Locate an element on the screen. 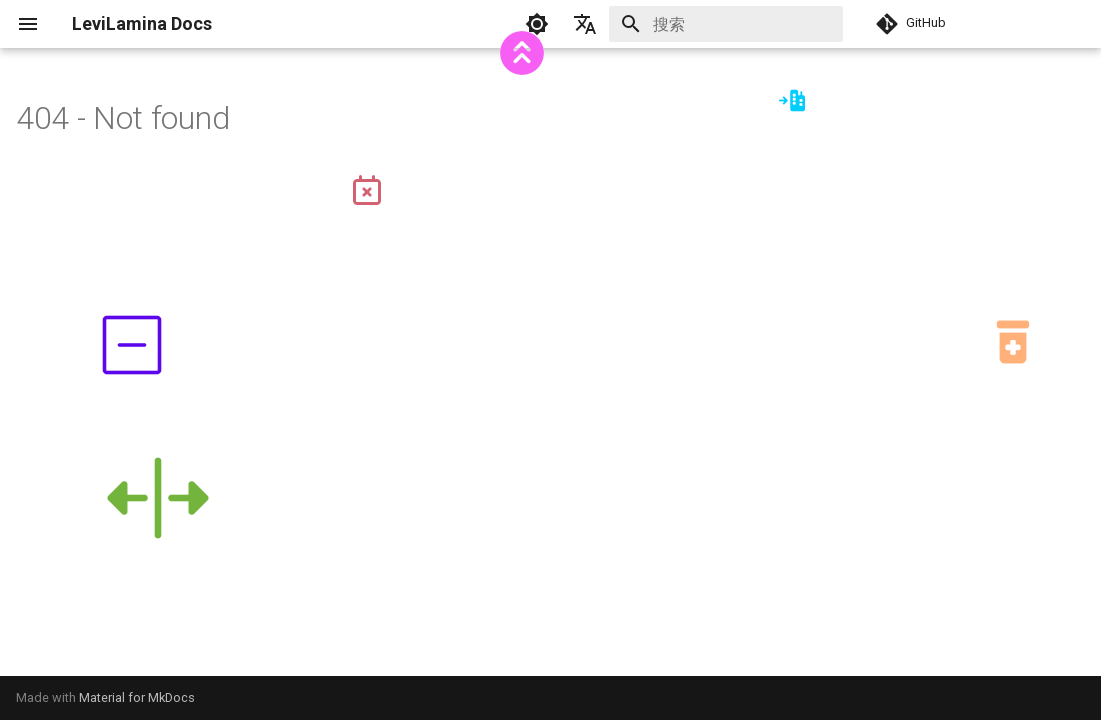  scroll to top of page is located at coordinates (522, 53).